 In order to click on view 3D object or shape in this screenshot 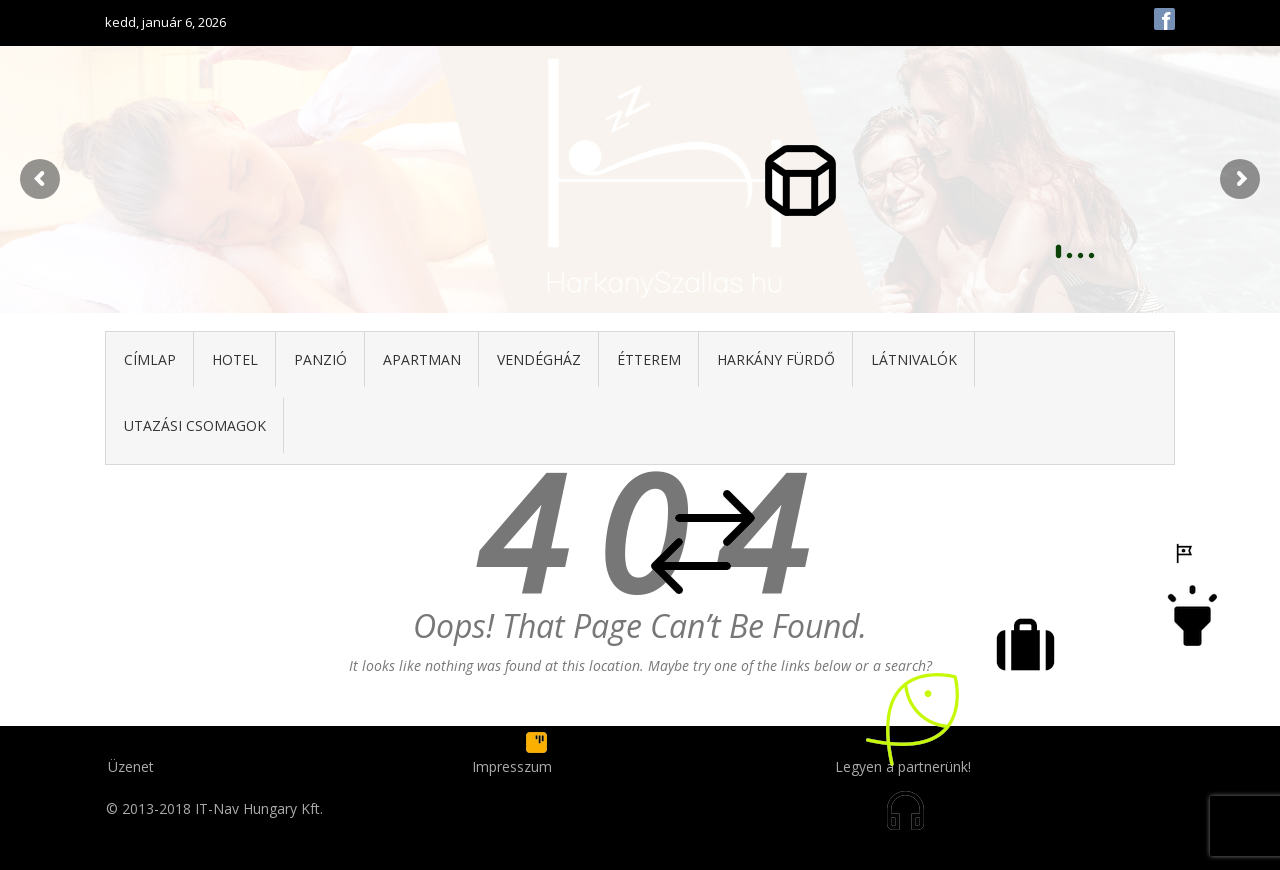, I will do `click(800, 180)`.